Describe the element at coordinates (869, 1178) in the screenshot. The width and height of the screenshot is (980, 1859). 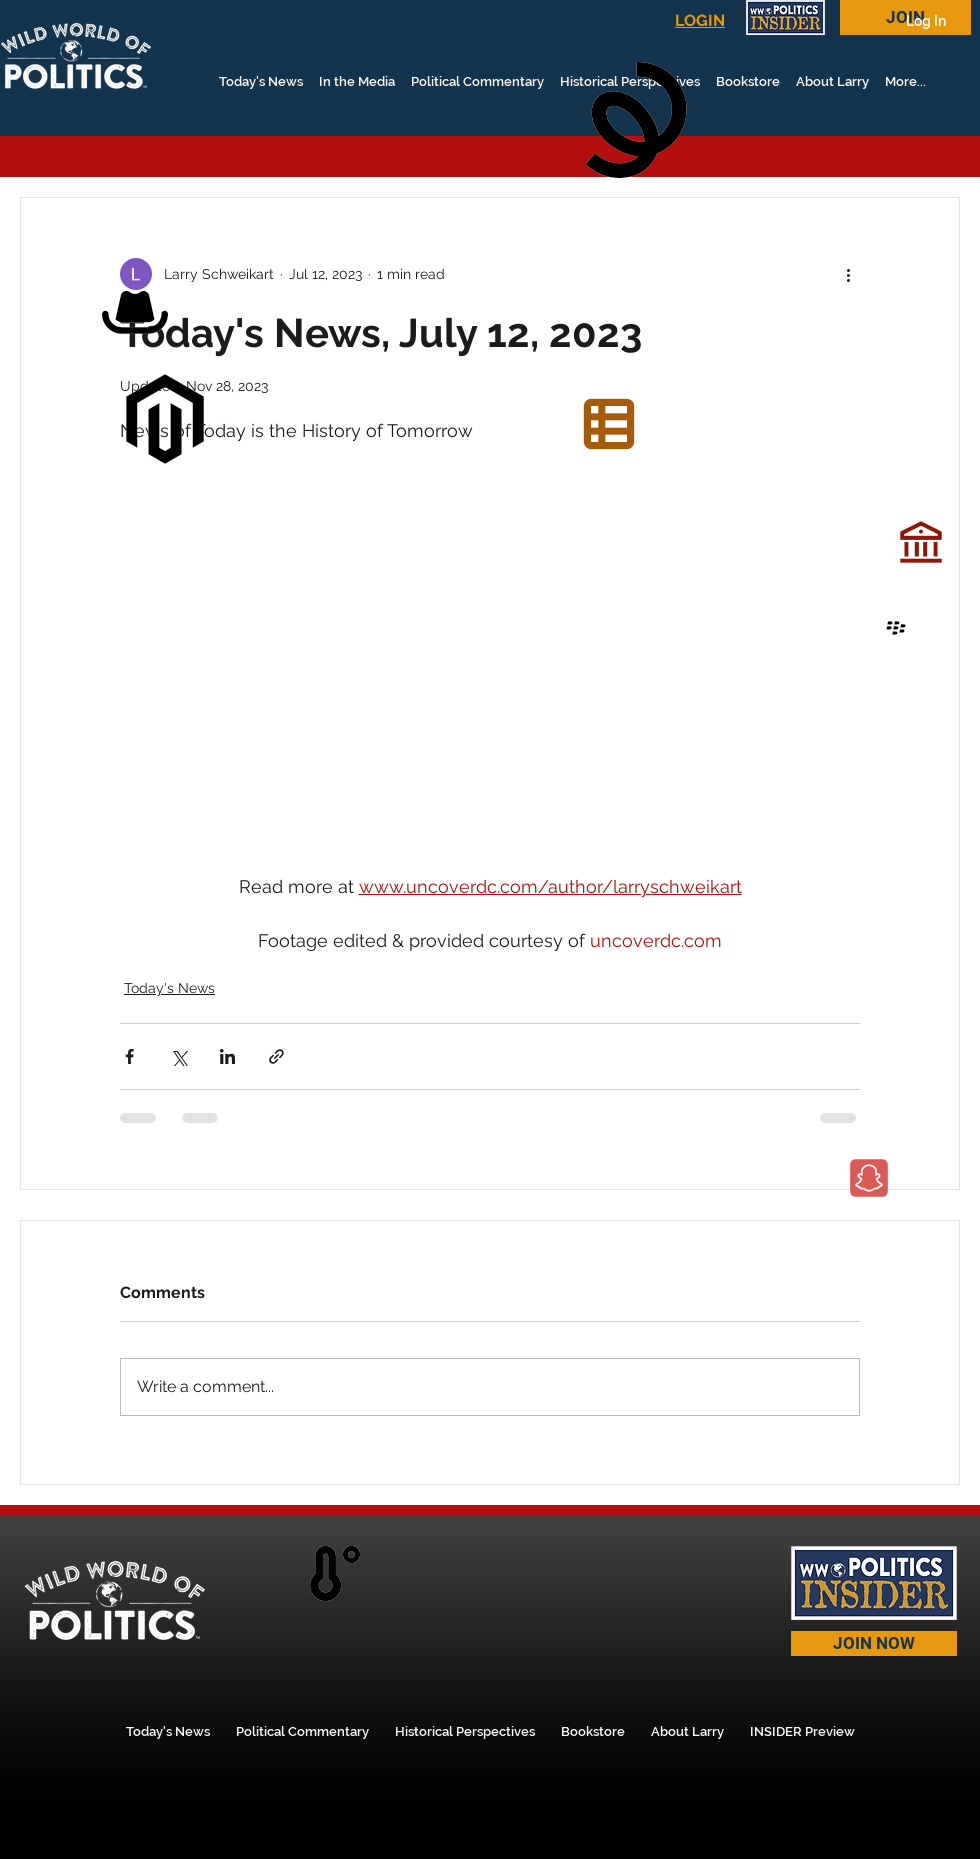
I see `open snapchat app` at that location.